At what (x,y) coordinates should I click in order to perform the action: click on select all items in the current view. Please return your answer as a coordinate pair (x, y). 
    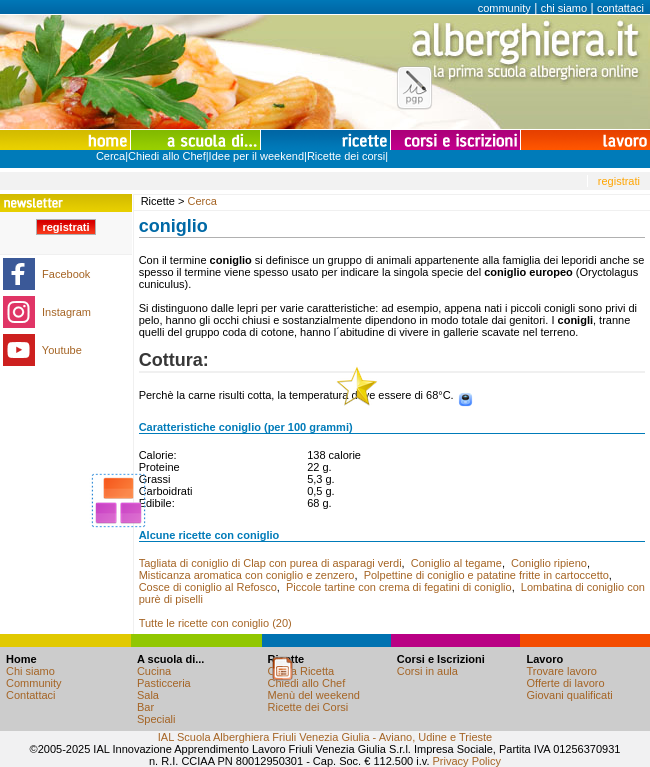
    Looking at the image, I should click on (118, 500).